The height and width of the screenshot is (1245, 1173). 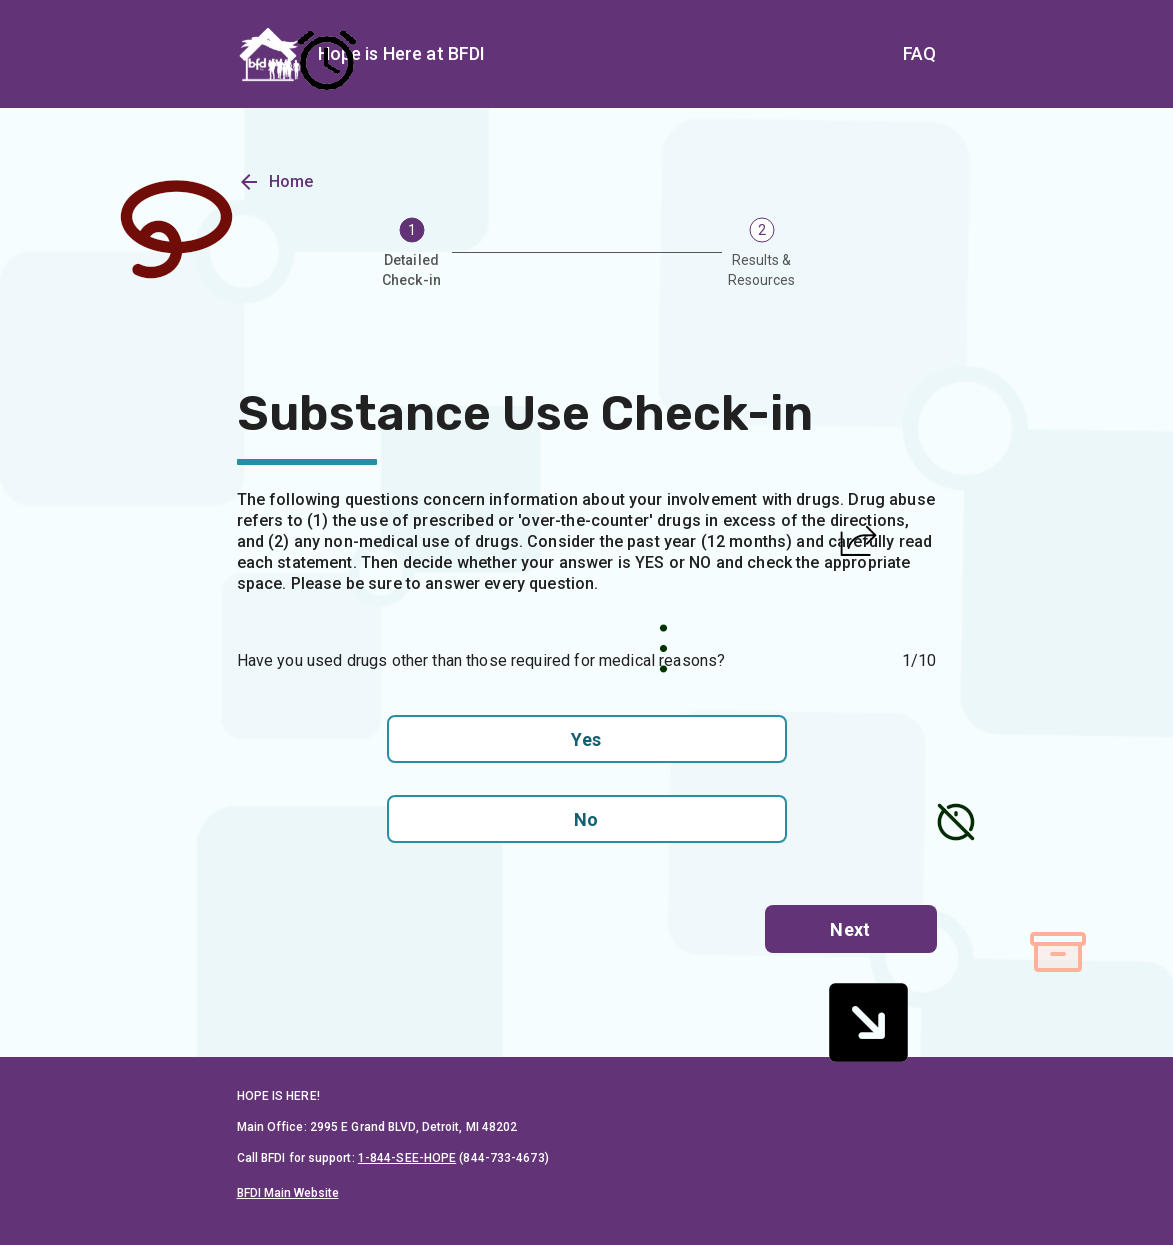 I want to click on freehand selection tool, so click(x=176, y=224).